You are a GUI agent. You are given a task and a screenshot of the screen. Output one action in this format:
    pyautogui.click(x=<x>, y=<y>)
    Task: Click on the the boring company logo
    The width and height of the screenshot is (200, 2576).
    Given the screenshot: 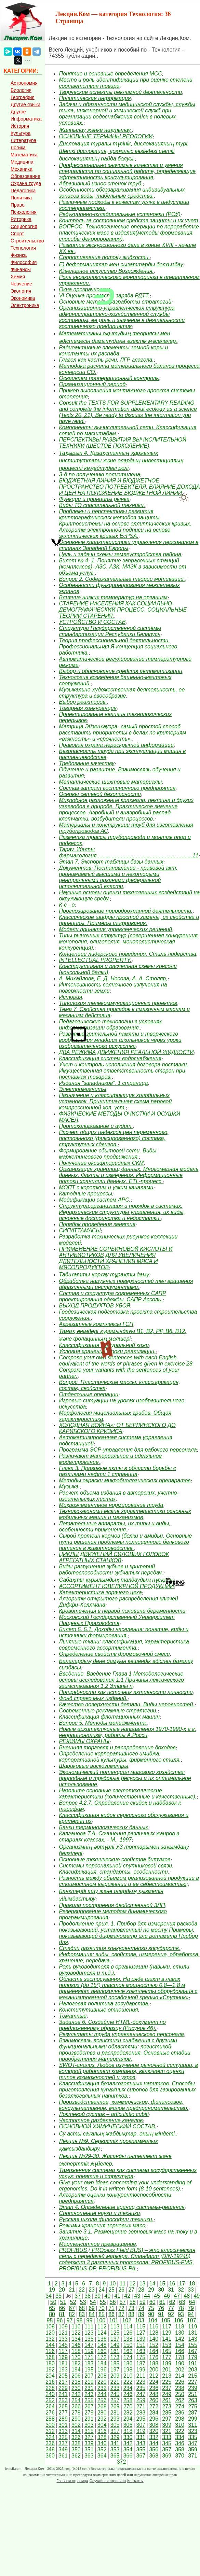 What is the action you would take?
    pyautogui.click(x=175, y=1582)
    